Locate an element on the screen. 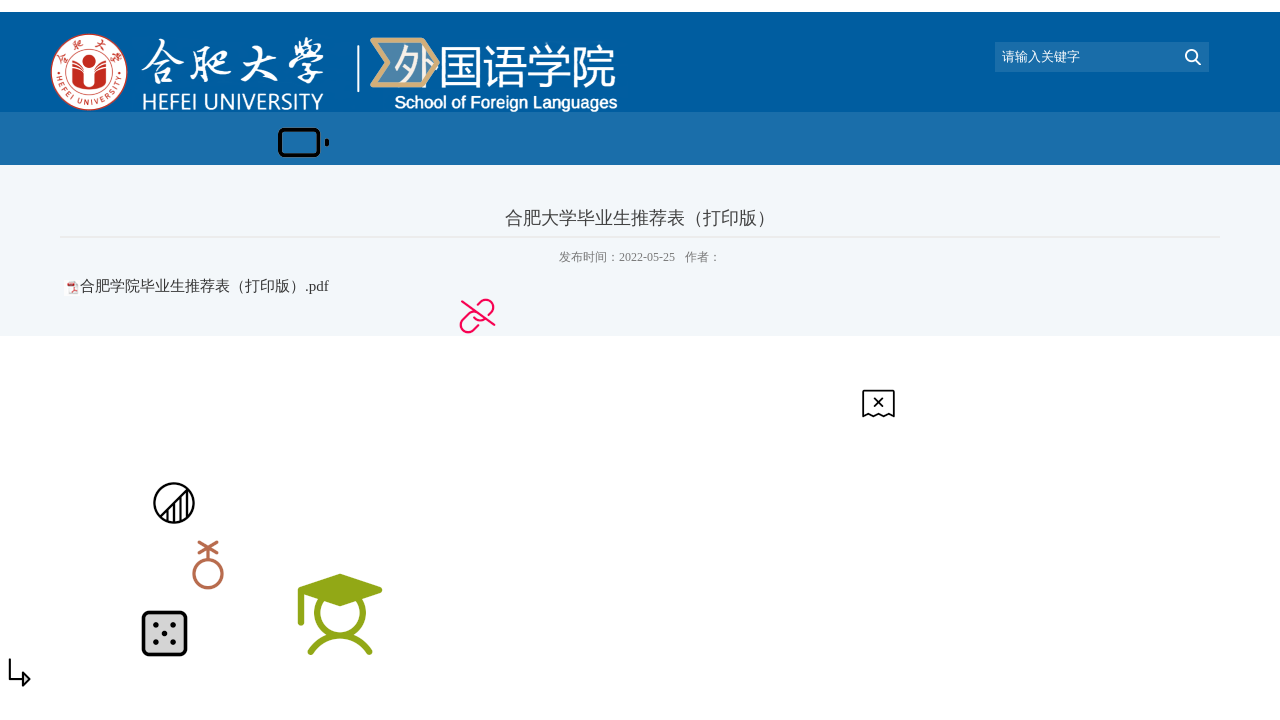 This screenshot has width=1280, height=720. apply a label or tag to an item is located at coordinates (402, 62).